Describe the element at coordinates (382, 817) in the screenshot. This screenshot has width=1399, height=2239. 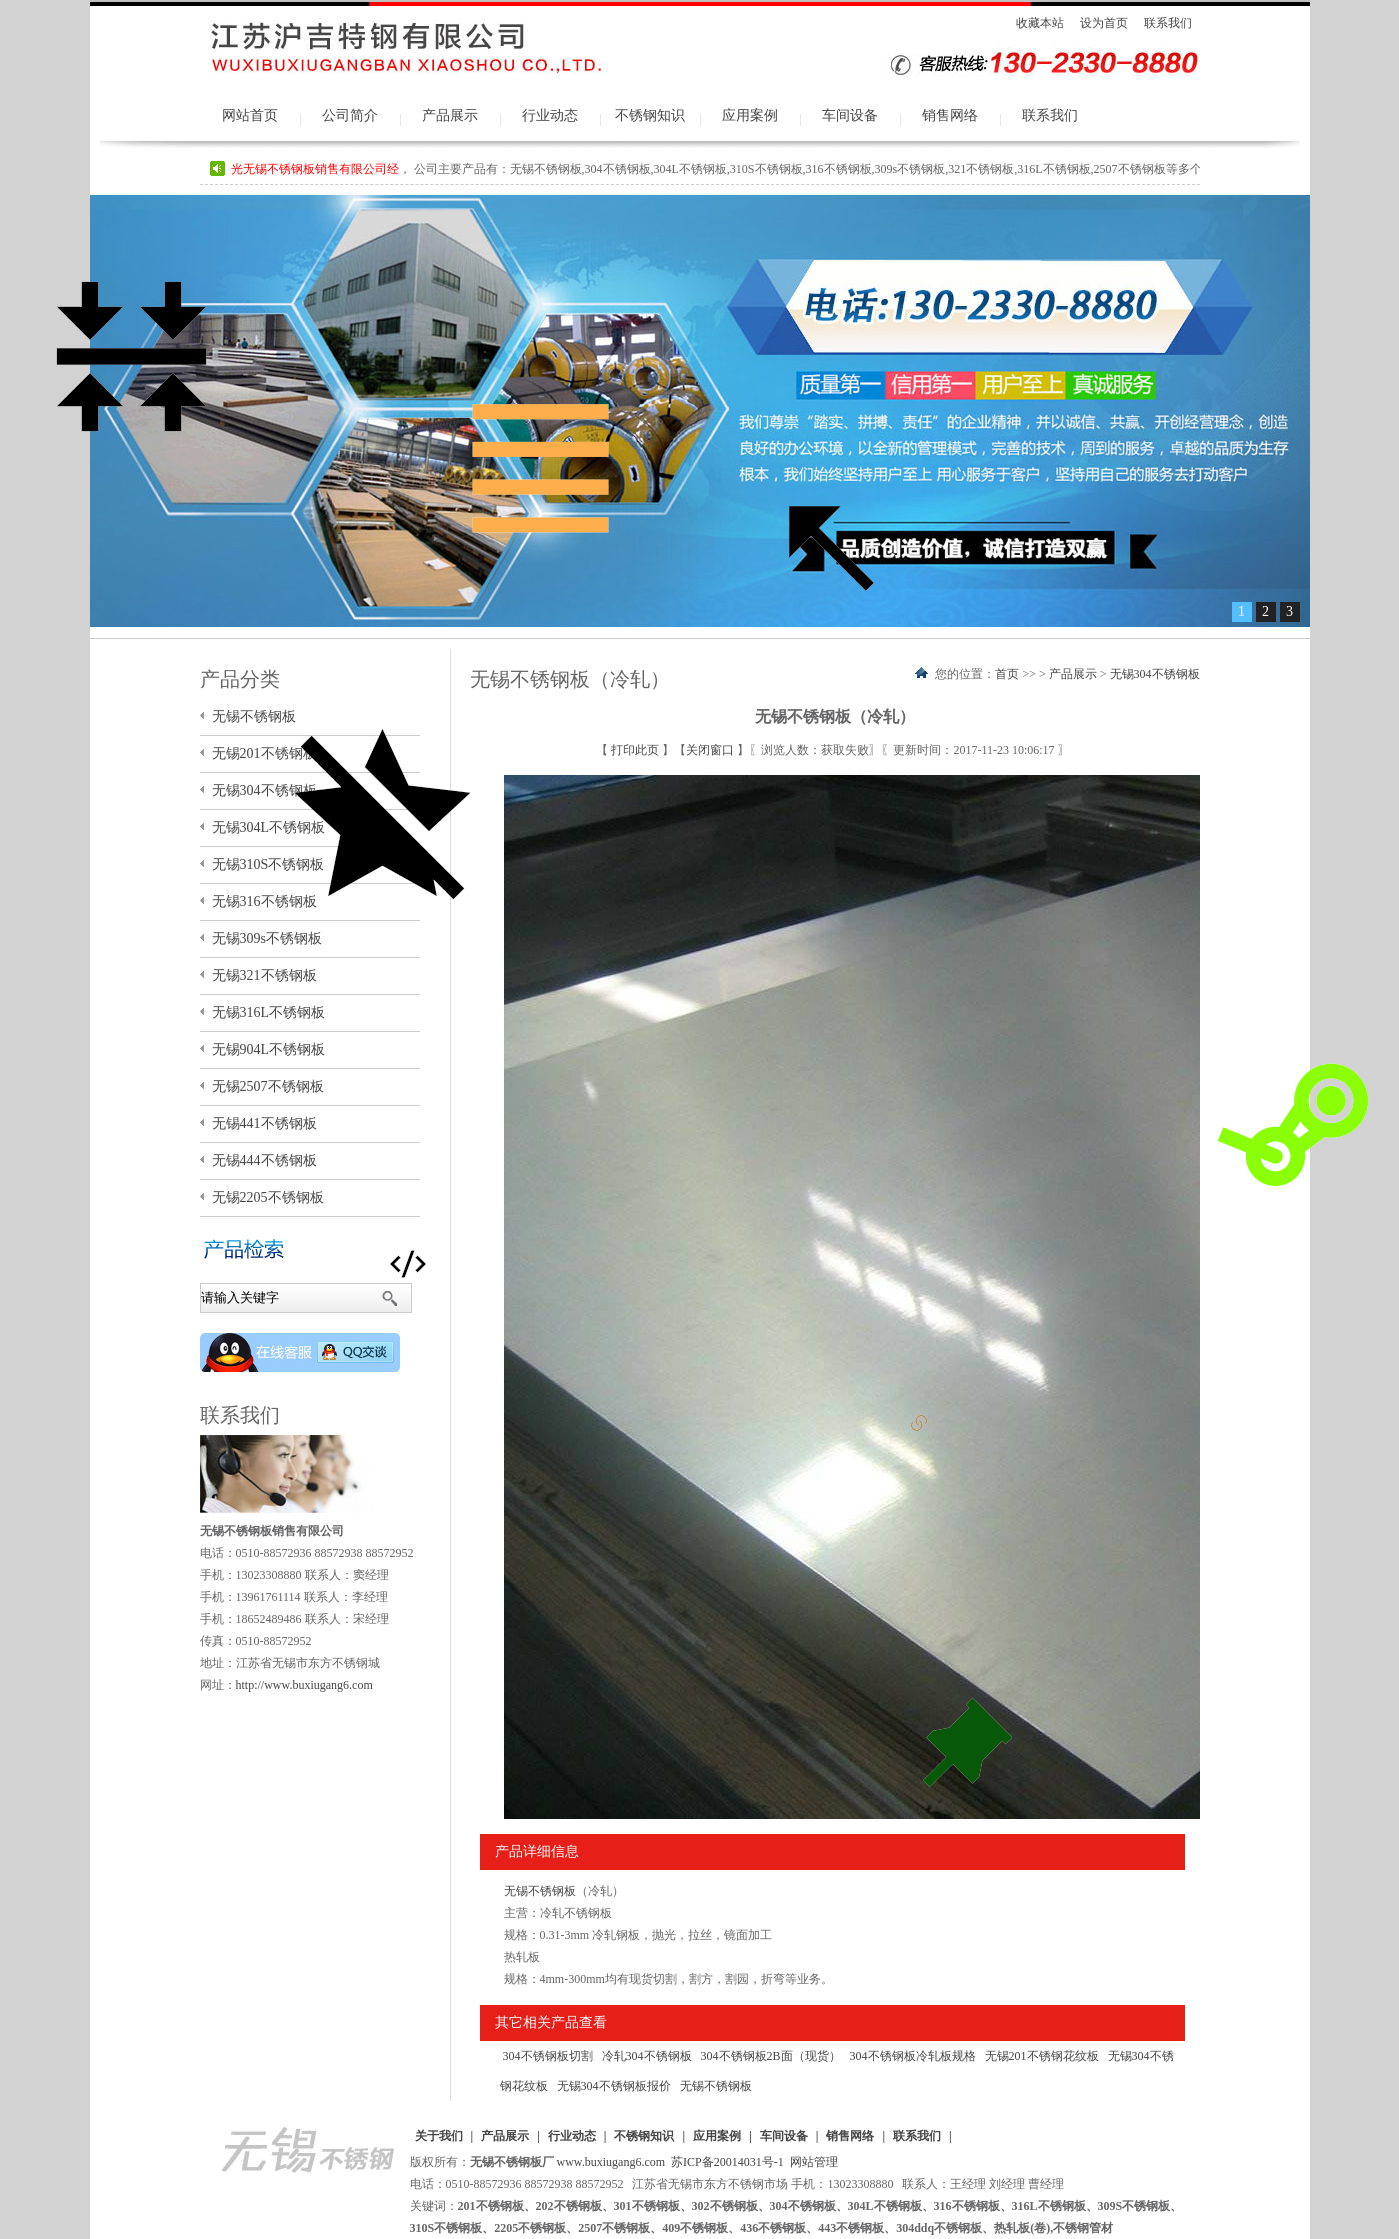
I see `disable or turn off favorites` at that location.